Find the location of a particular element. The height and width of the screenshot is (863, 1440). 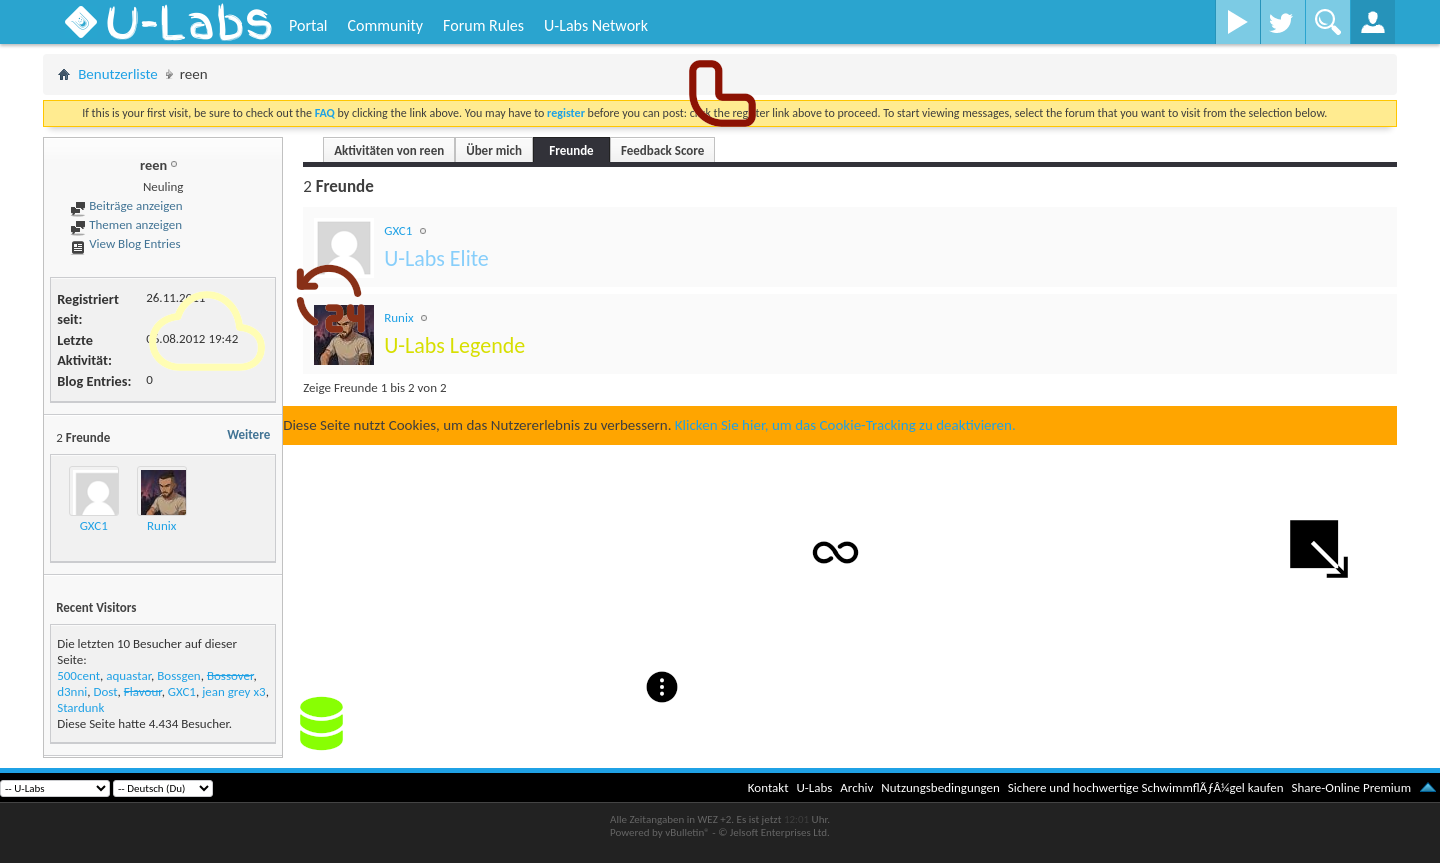

access server or database settings is located at coordinates (321, 723).